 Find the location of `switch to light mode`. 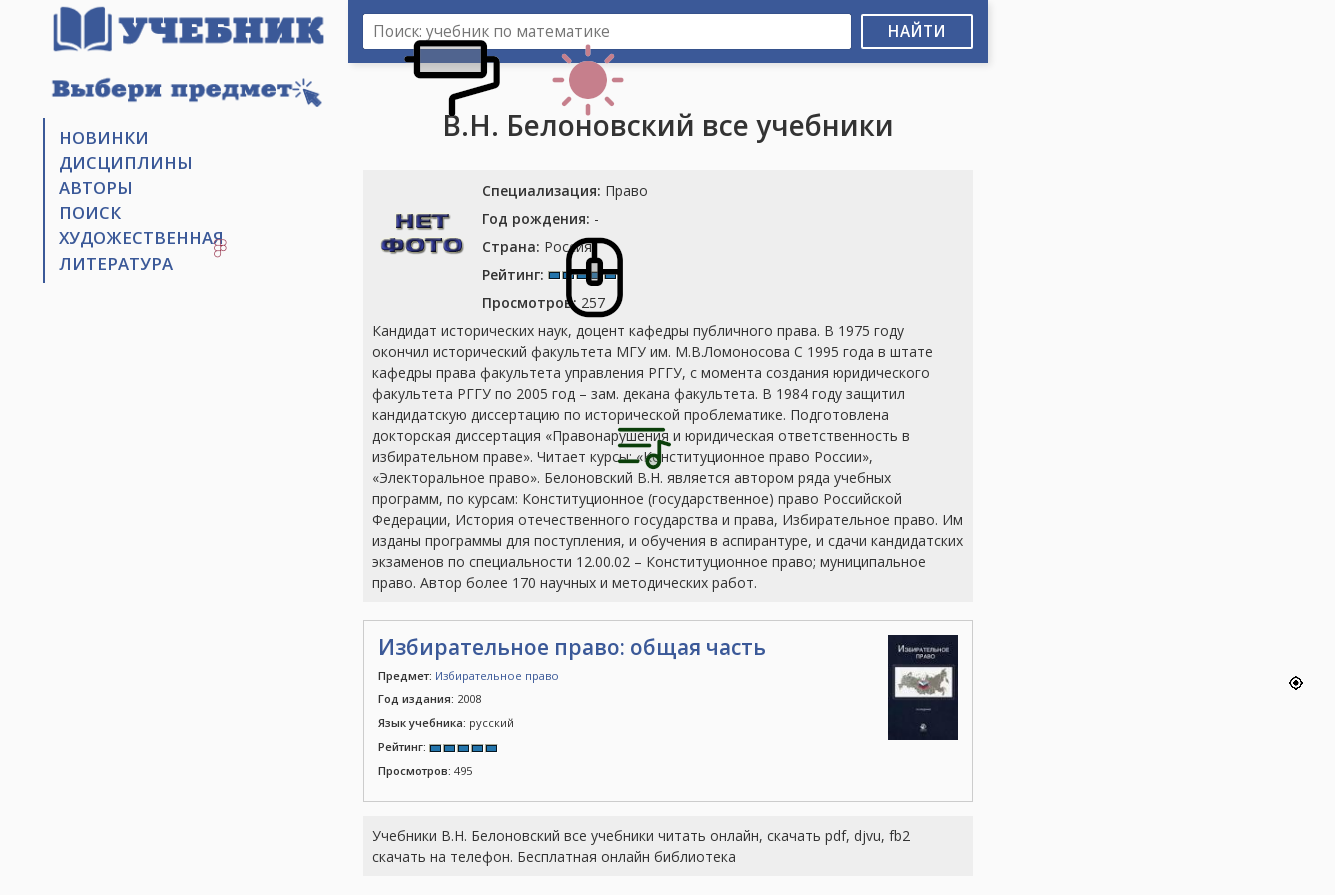

switch to light mode is located at coordinates (588, 80).